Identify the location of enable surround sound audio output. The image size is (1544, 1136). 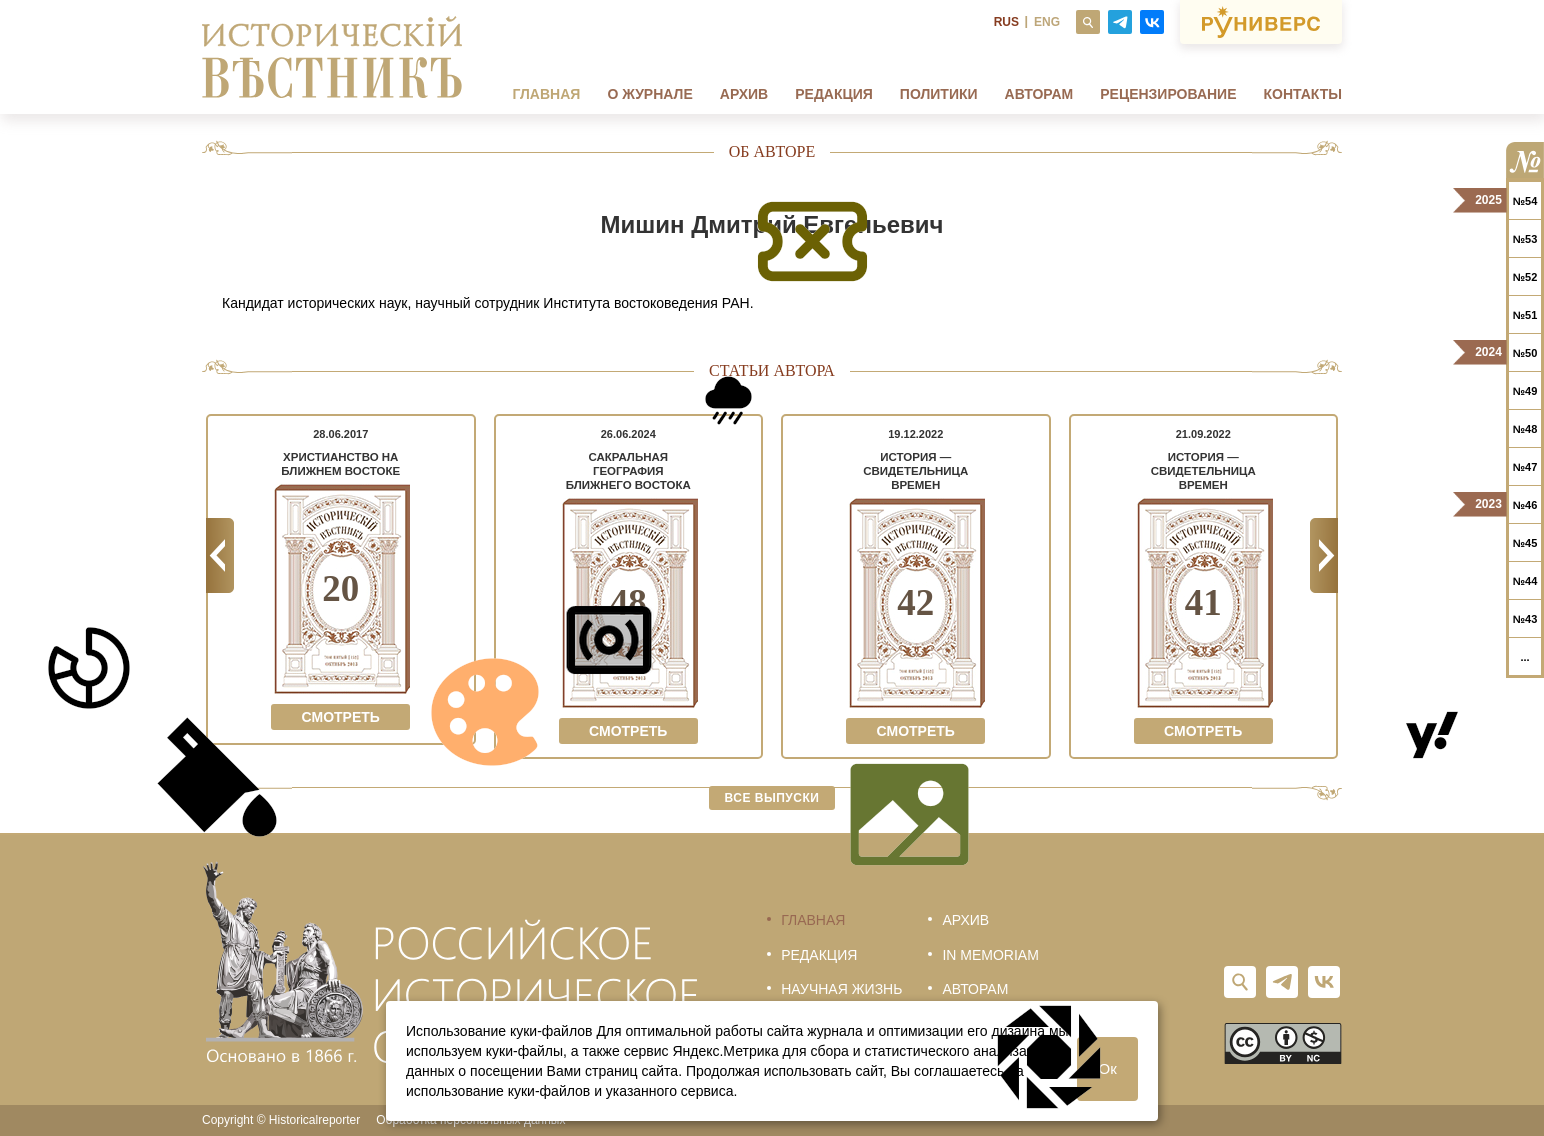
(609, 640).